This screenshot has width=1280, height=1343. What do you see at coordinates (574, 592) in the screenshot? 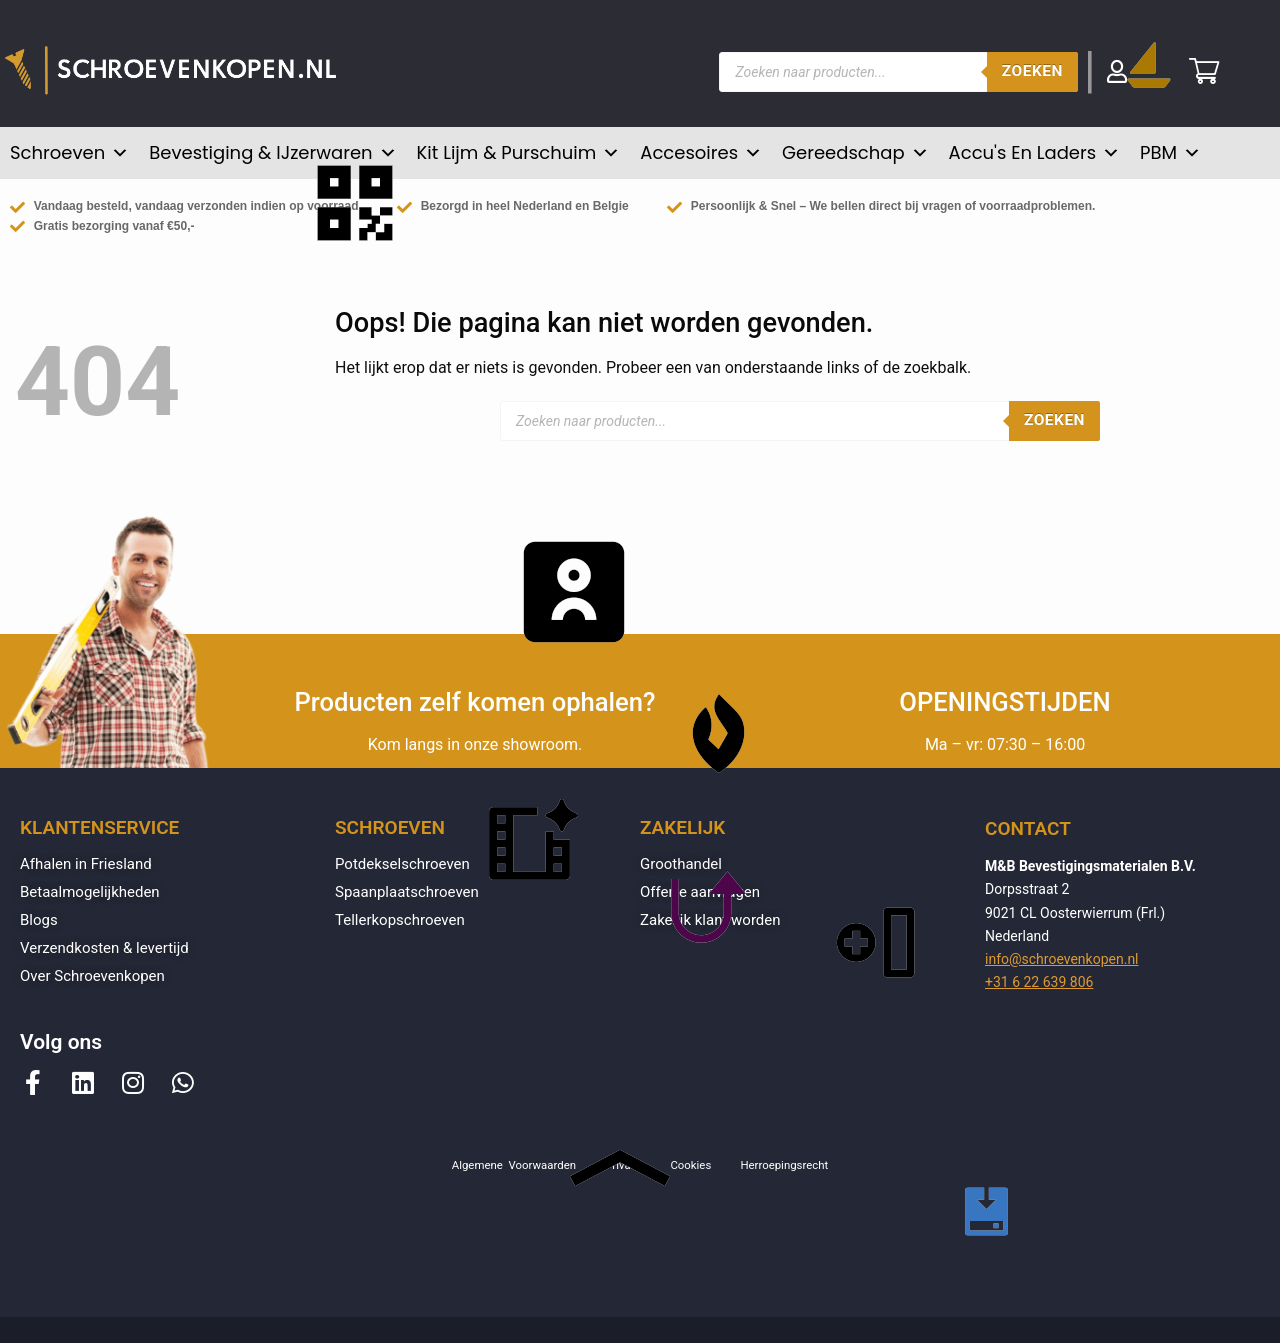
I see `view your account profile` at bounding box center [574, 592].